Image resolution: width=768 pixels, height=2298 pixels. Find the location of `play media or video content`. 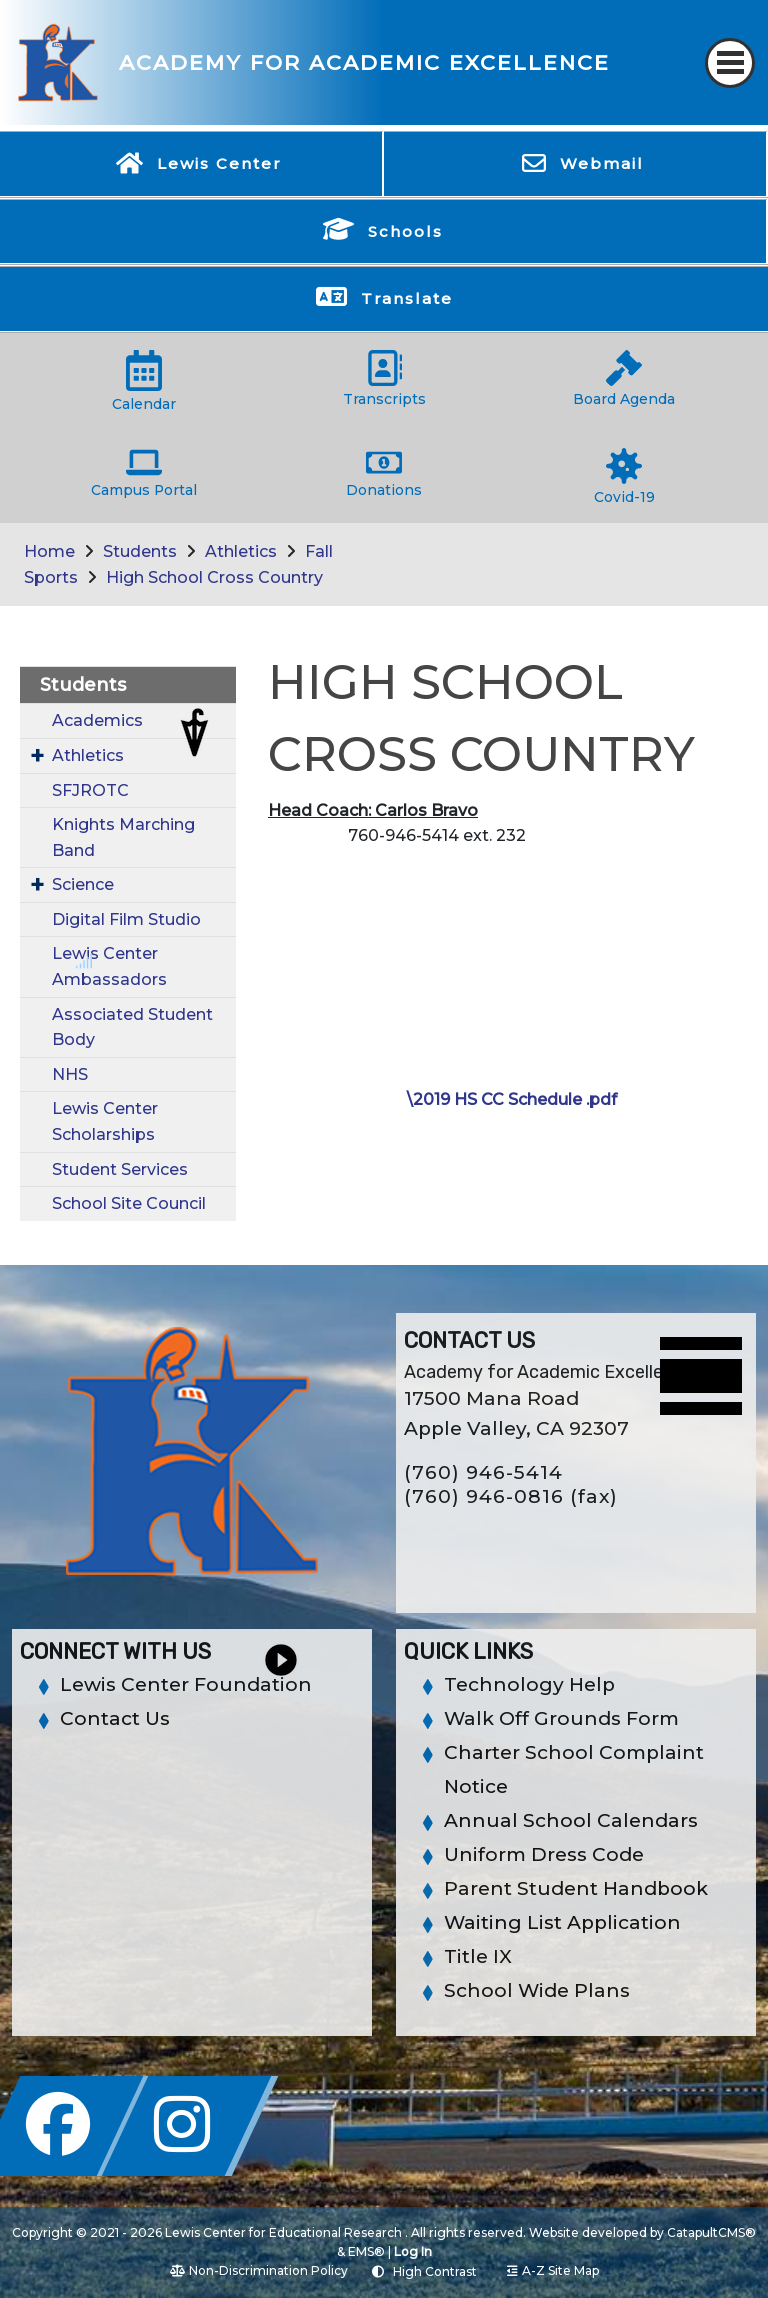

play media or video content is located at coordinates (281, 1660).